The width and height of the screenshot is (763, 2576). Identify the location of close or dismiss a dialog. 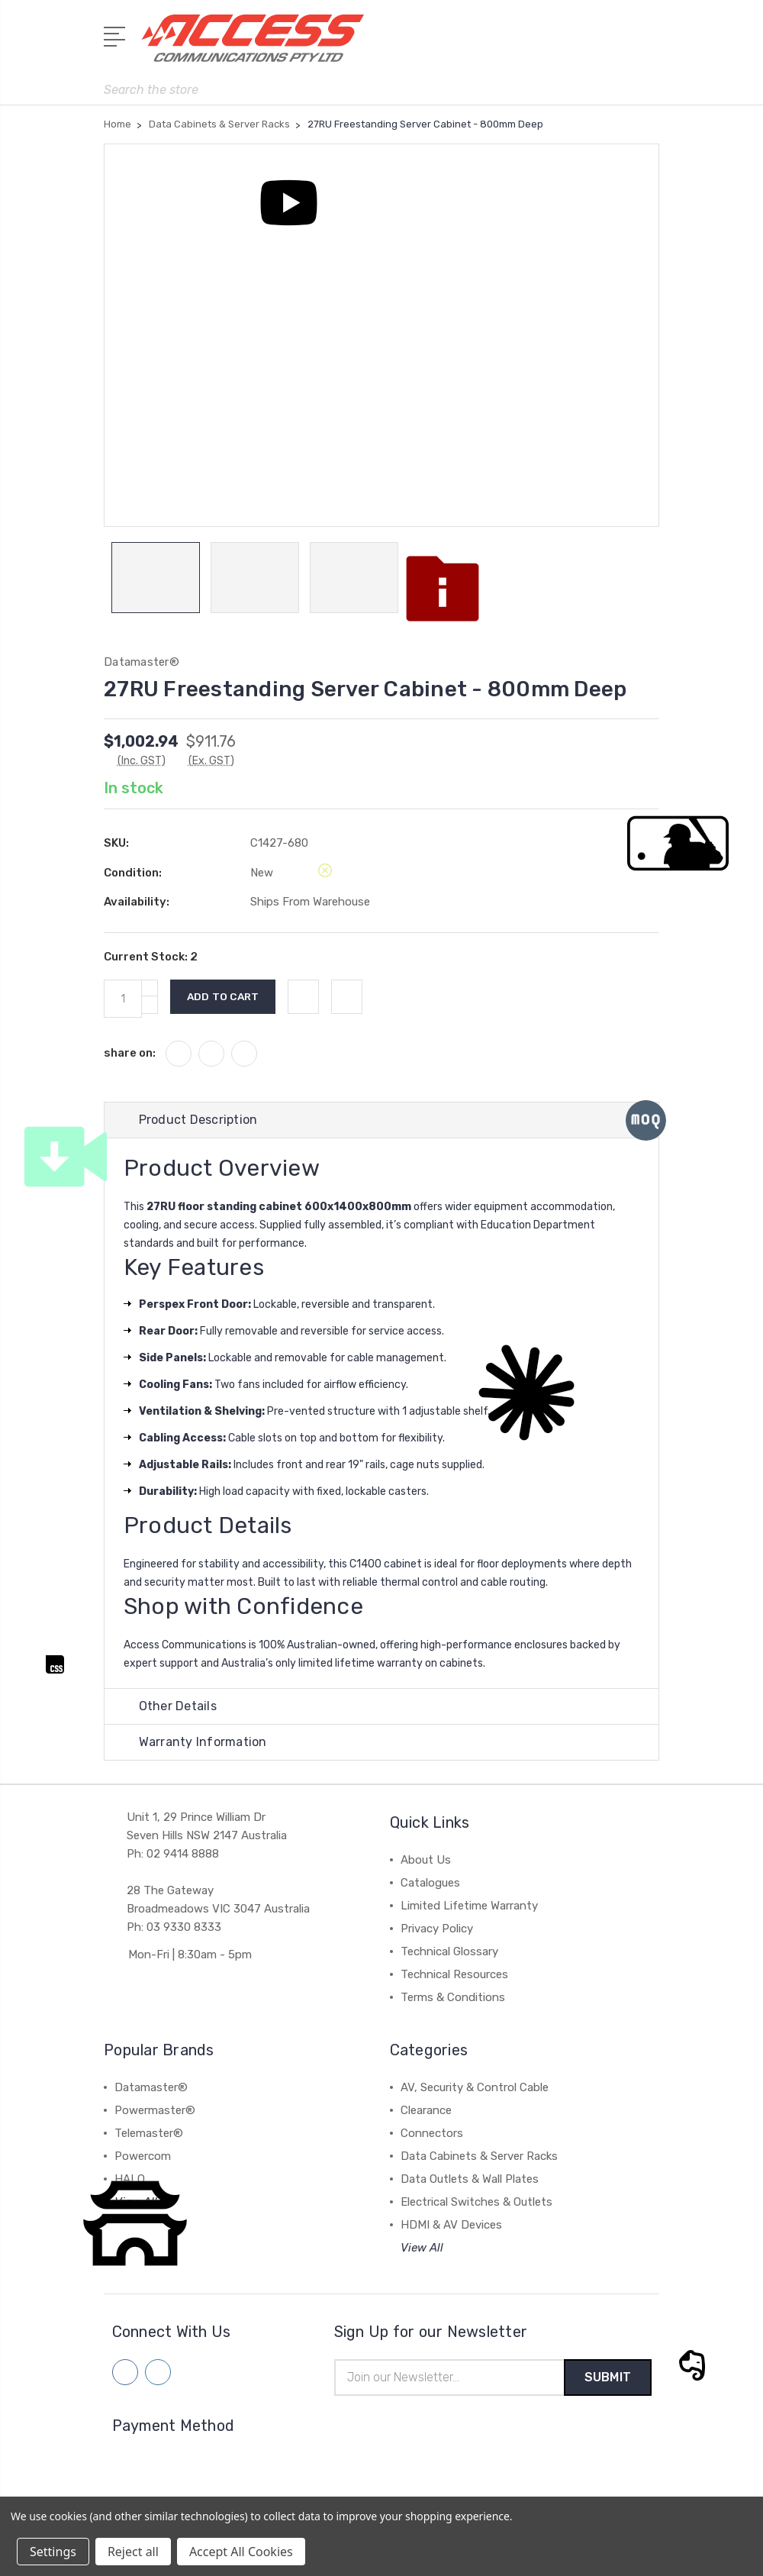
(325, 870).